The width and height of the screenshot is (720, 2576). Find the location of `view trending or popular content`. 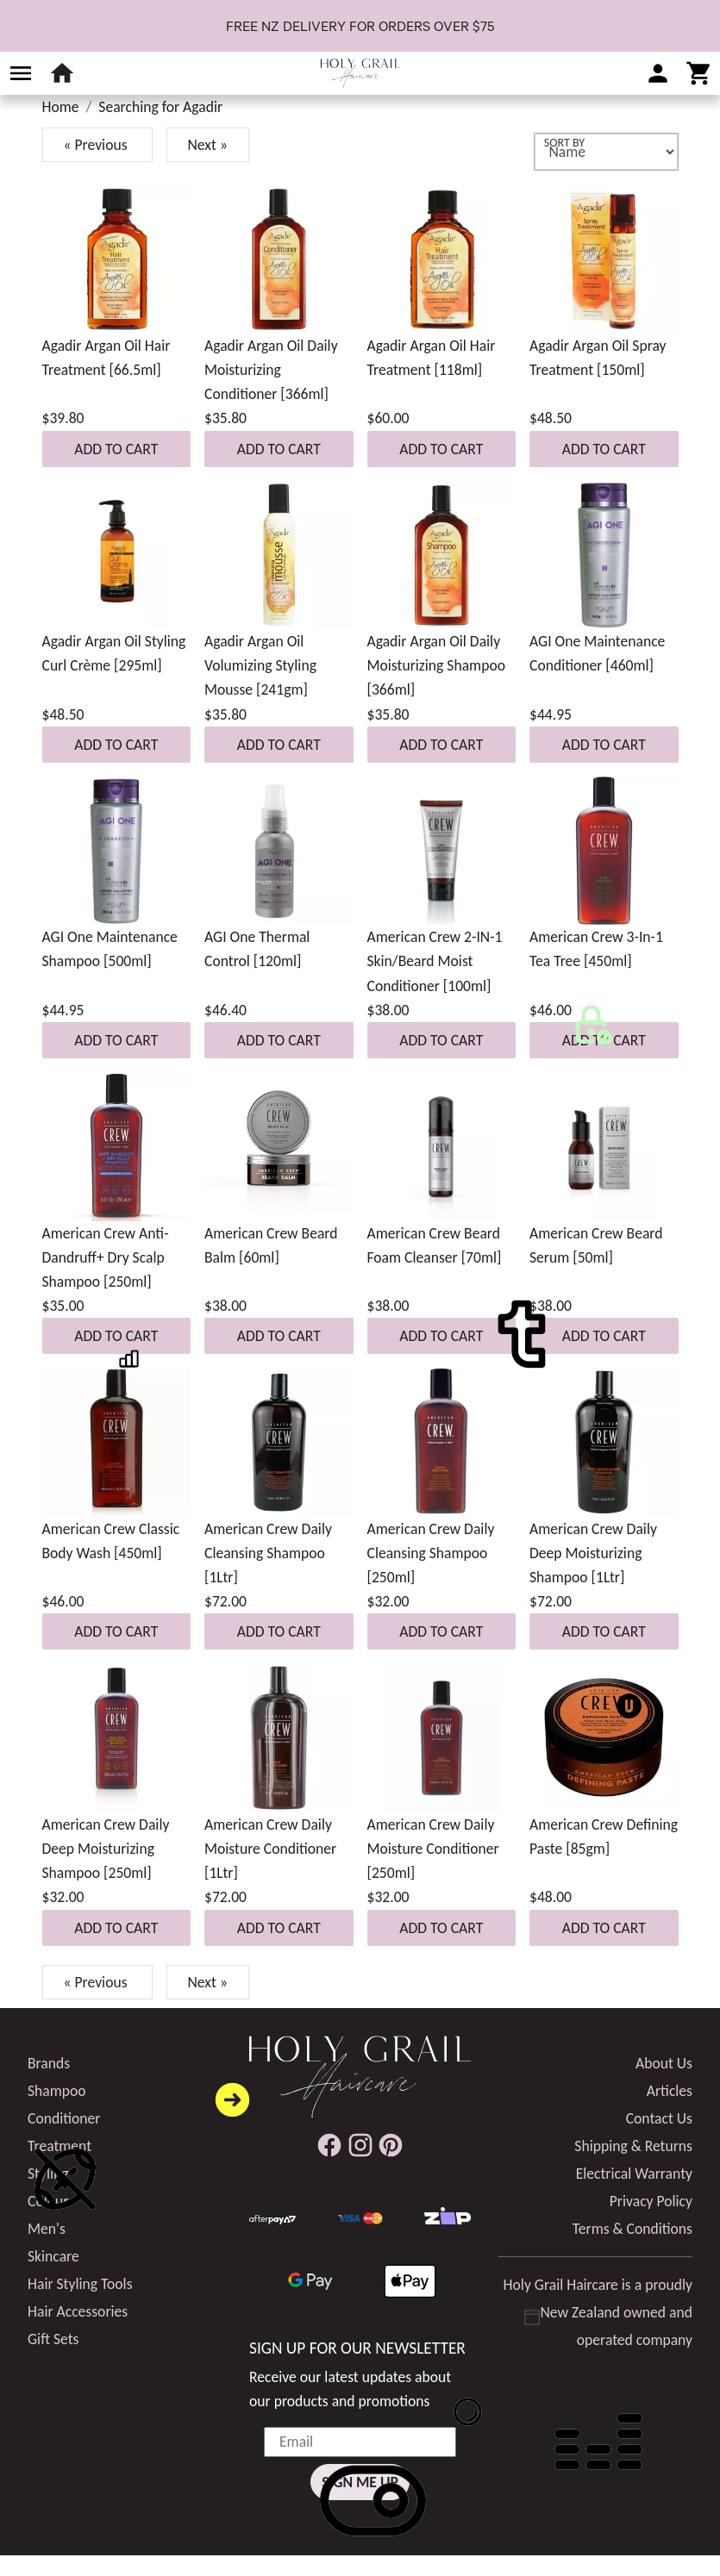

view trending or popular content is located at coordinates (128, 1358).